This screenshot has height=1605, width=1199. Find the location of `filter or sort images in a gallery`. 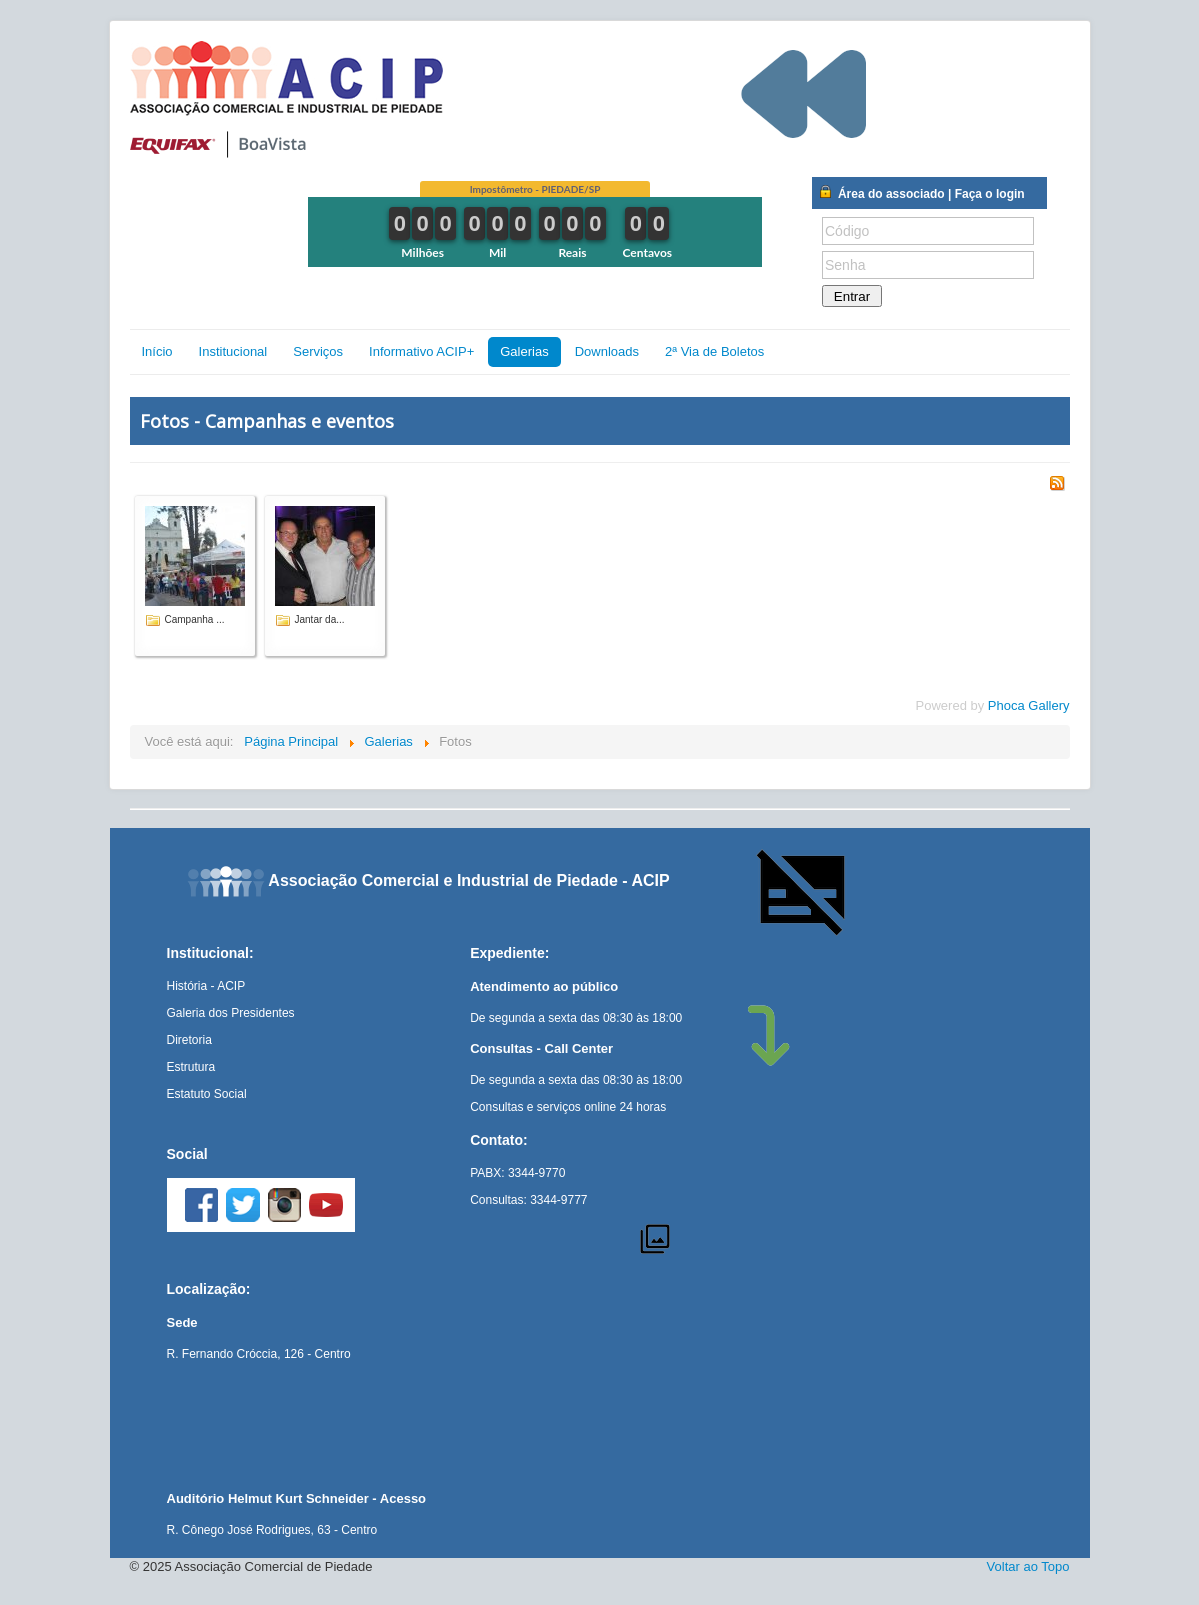

filter or sort images in a gallery is located at coordinates (655, 1239).